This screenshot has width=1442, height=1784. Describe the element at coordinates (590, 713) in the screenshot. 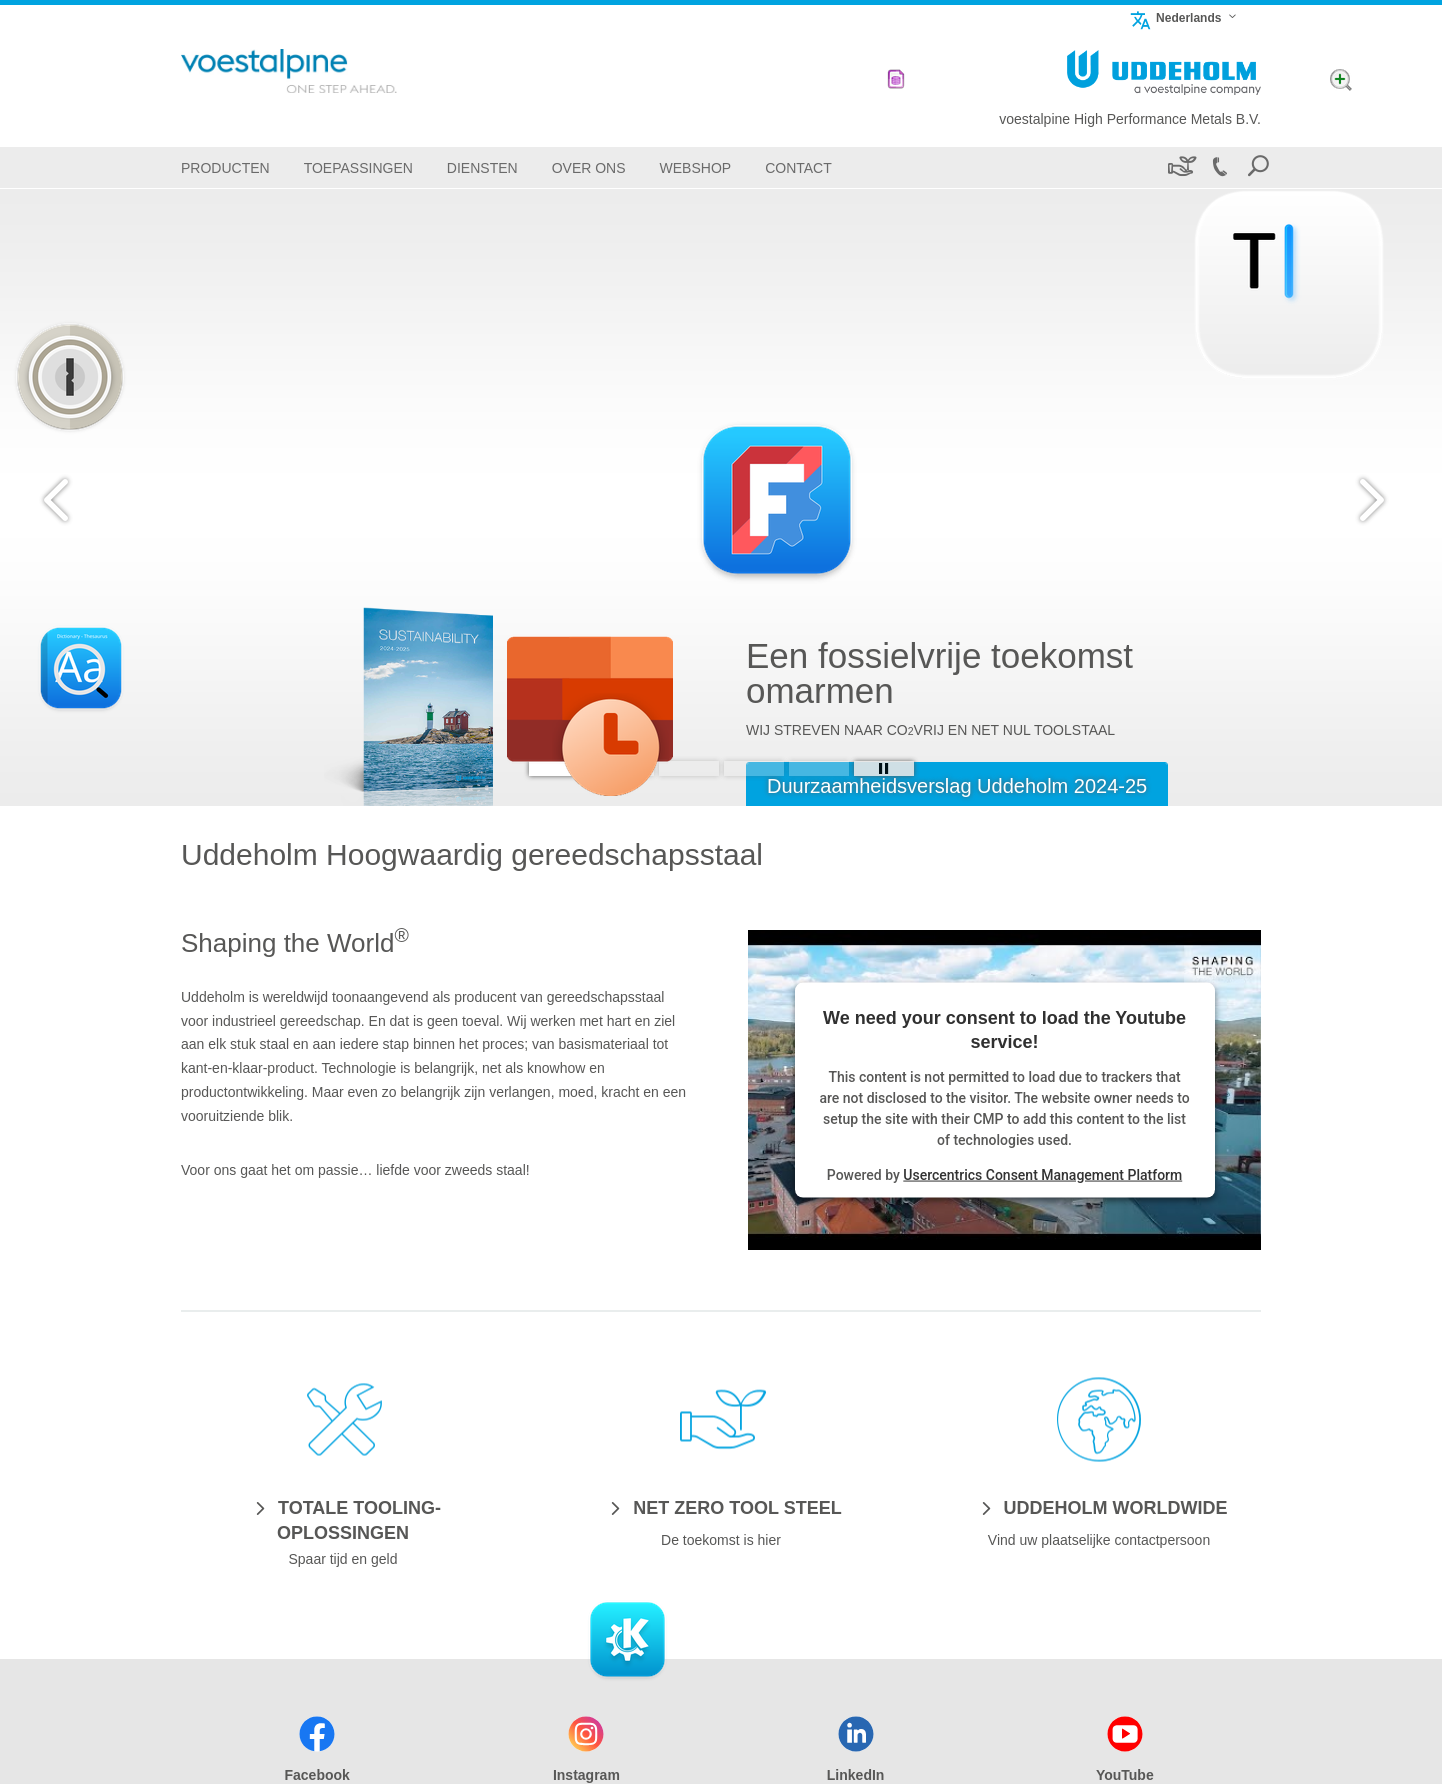

I see `open timesheet application` at that location.